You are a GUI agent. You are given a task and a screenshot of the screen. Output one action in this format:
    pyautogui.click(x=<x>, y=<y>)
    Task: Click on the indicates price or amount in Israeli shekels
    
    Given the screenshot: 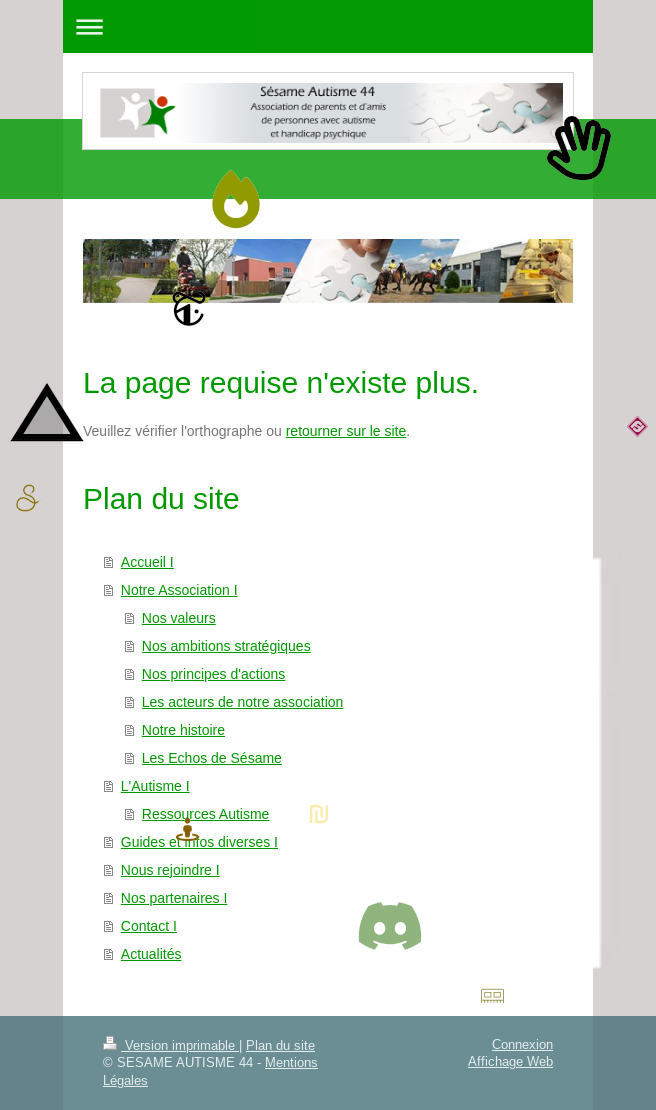 What is the action you would take?
    pyautogui.click(x=319, y=814)
    